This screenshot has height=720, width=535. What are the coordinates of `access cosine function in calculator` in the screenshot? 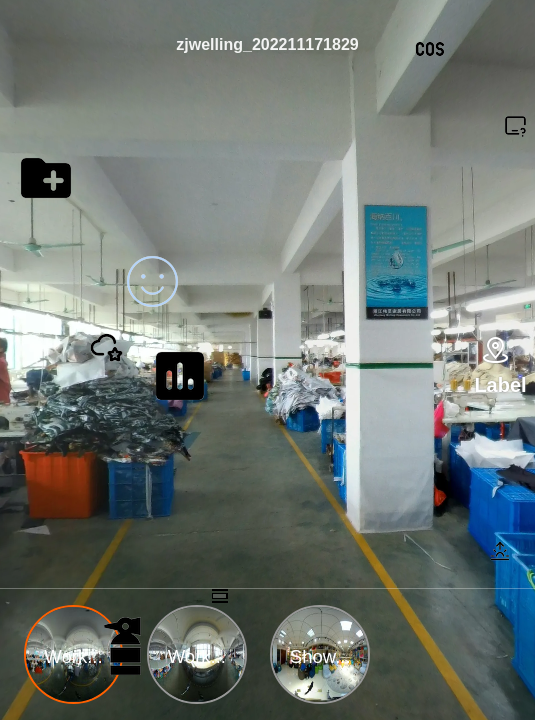 It's located at (430, 49).